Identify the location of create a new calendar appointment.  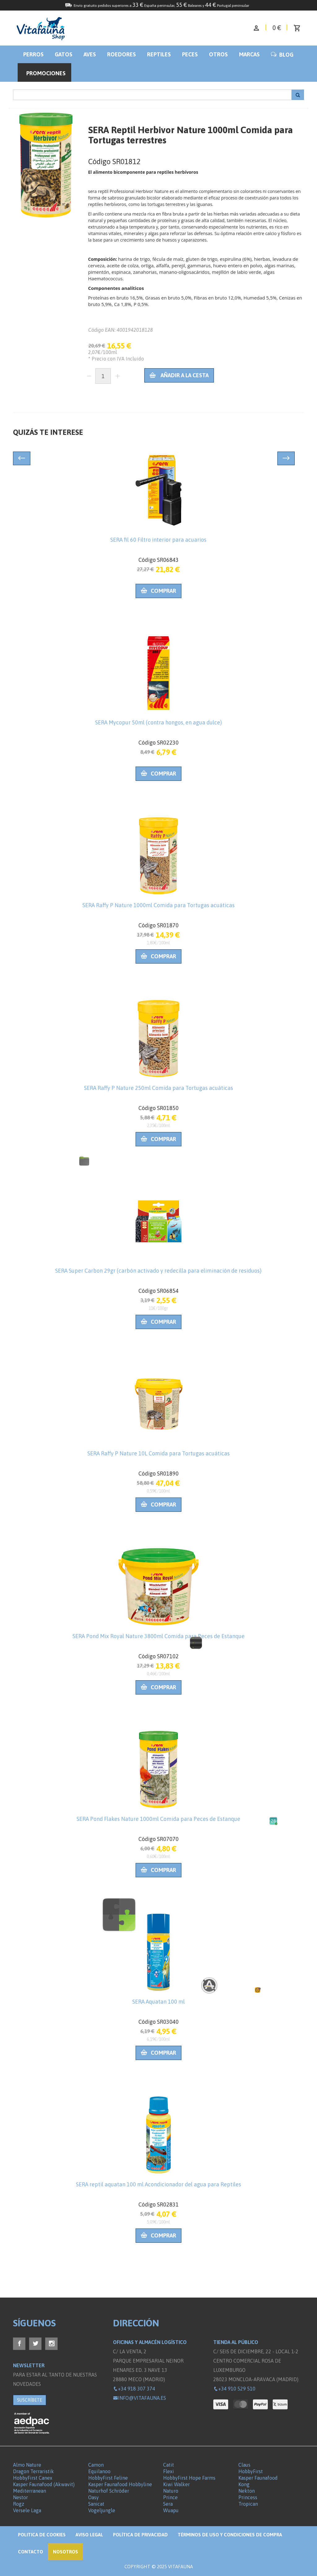
(273, 1821).